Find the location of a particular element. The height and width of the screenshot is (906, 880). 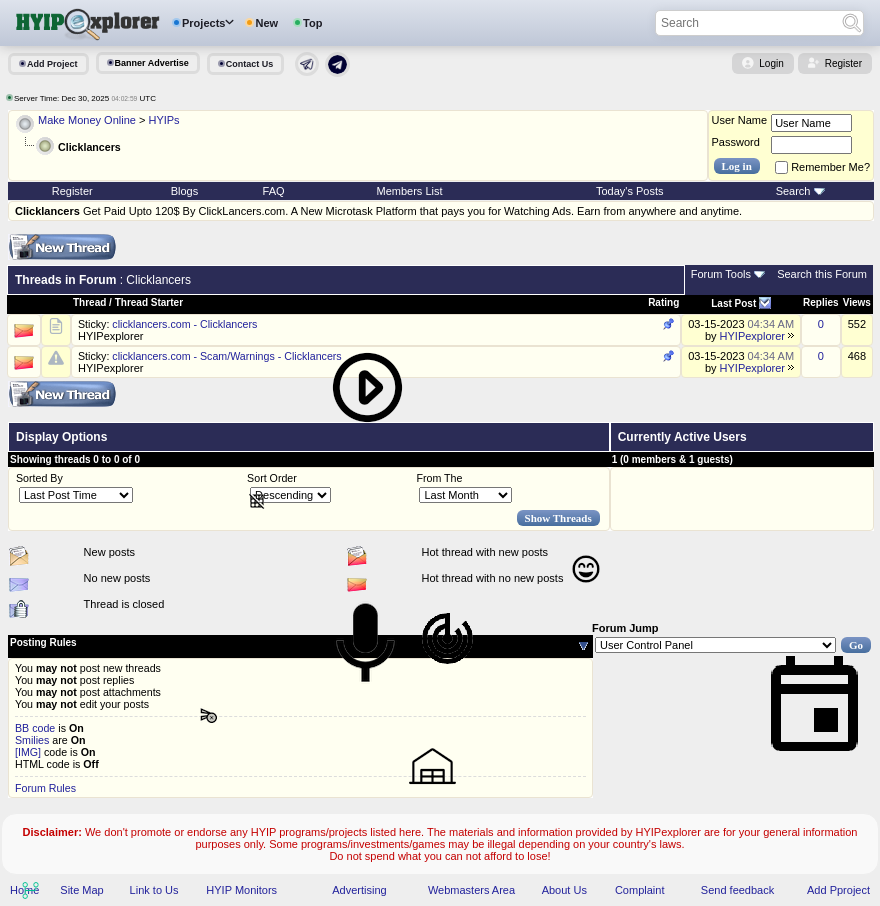

tap to use voice input is located at coordinates (365, 640).